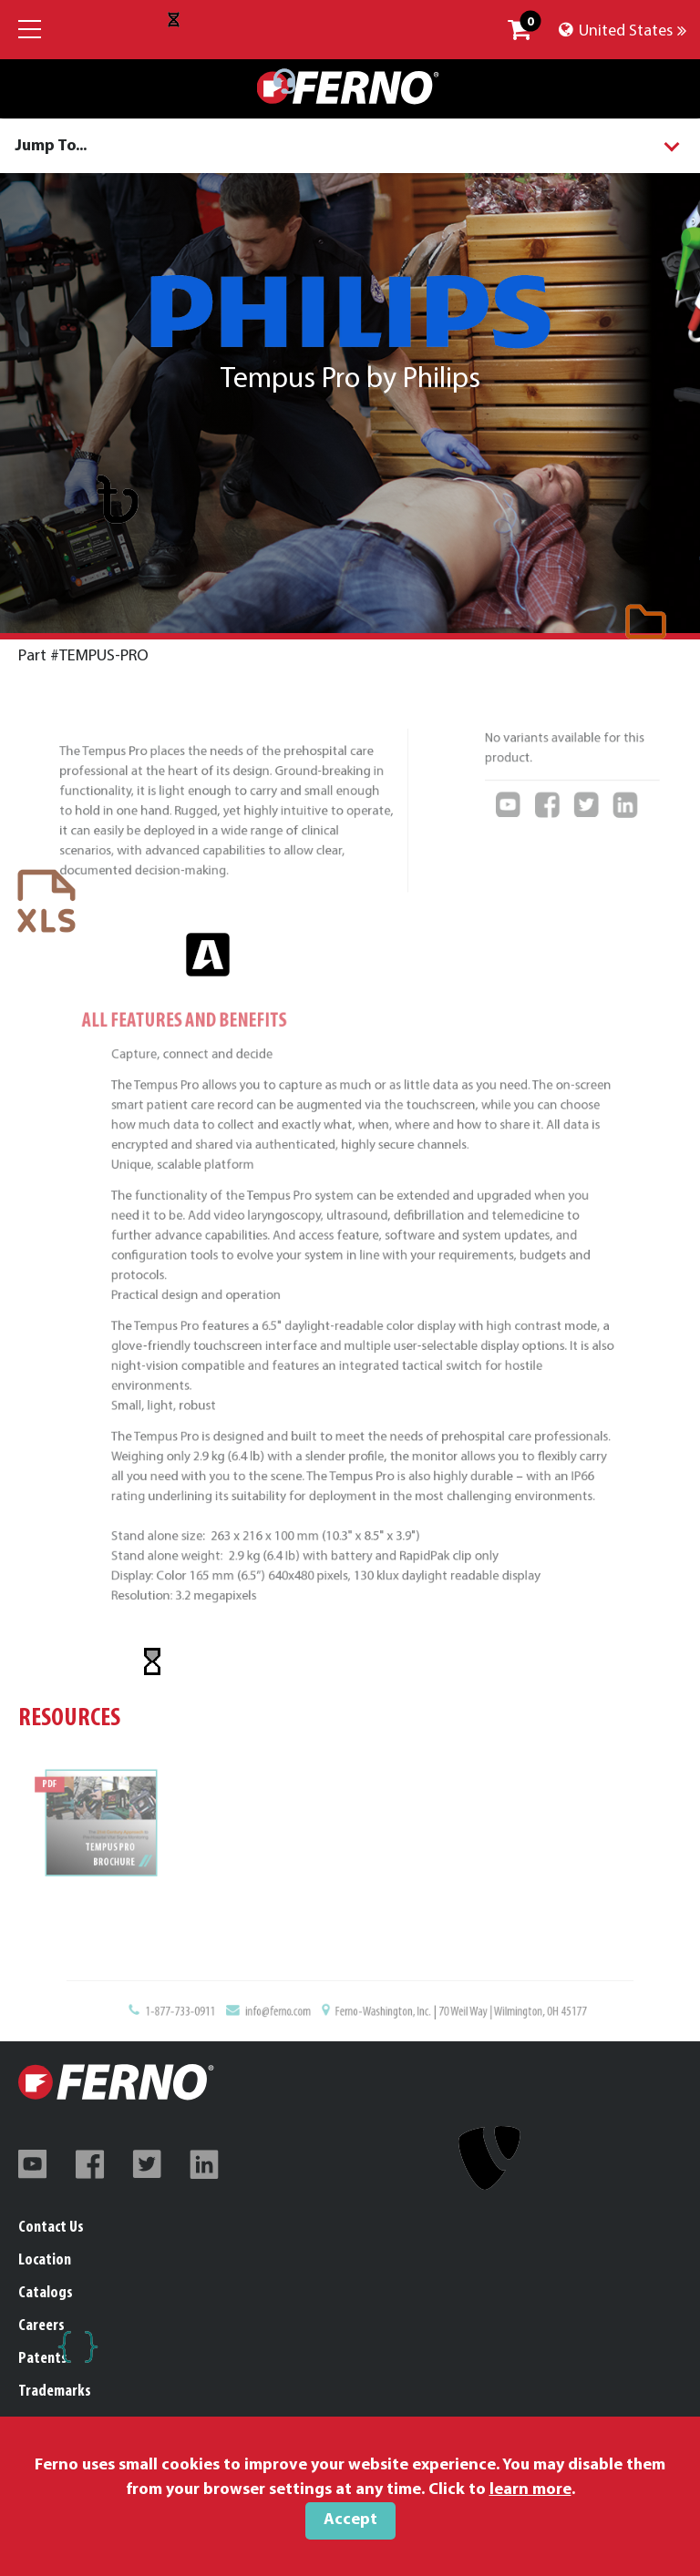 This screenshot has height=2576, width=700. What do you see at coordinates (208, 955) in the screenshot?
I see `buysellads logo` at bounding box center [208, 955].